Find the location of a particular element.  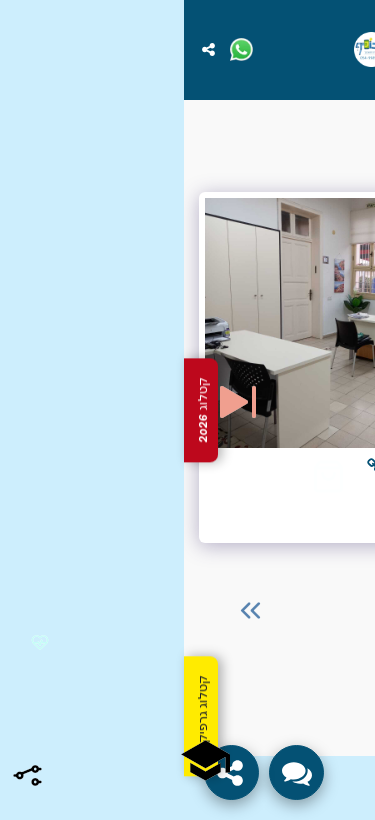

switch between circuit paths or connections is located at coordinates (27, 775).